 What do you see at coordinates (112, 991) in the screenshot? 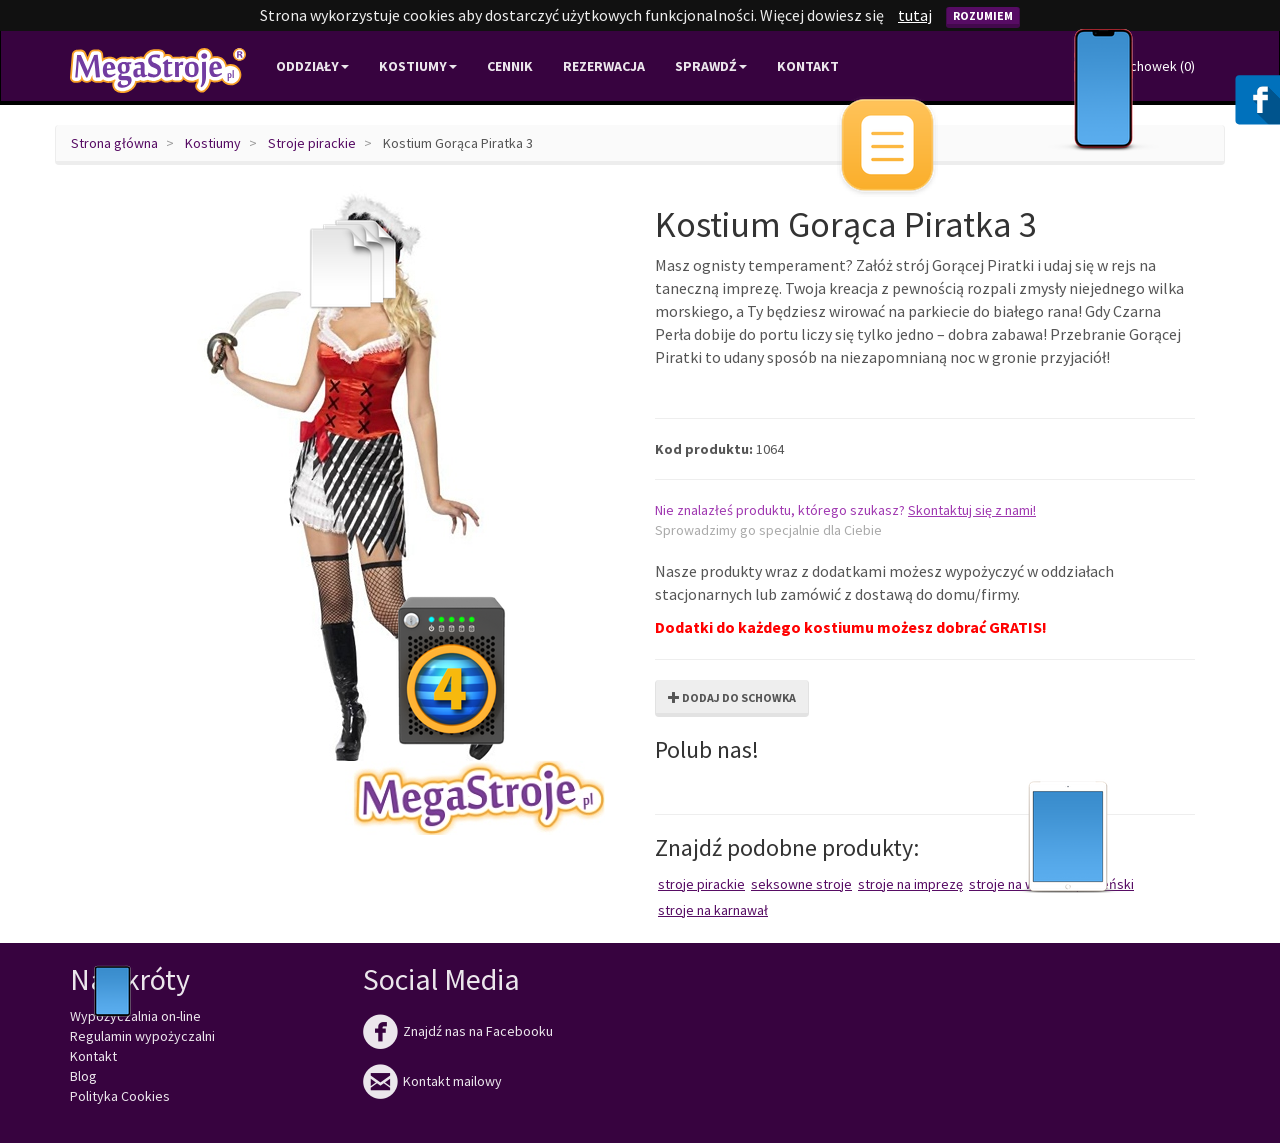
I see `iPad Pro device connected to your system` at bounding box center [112, 991].